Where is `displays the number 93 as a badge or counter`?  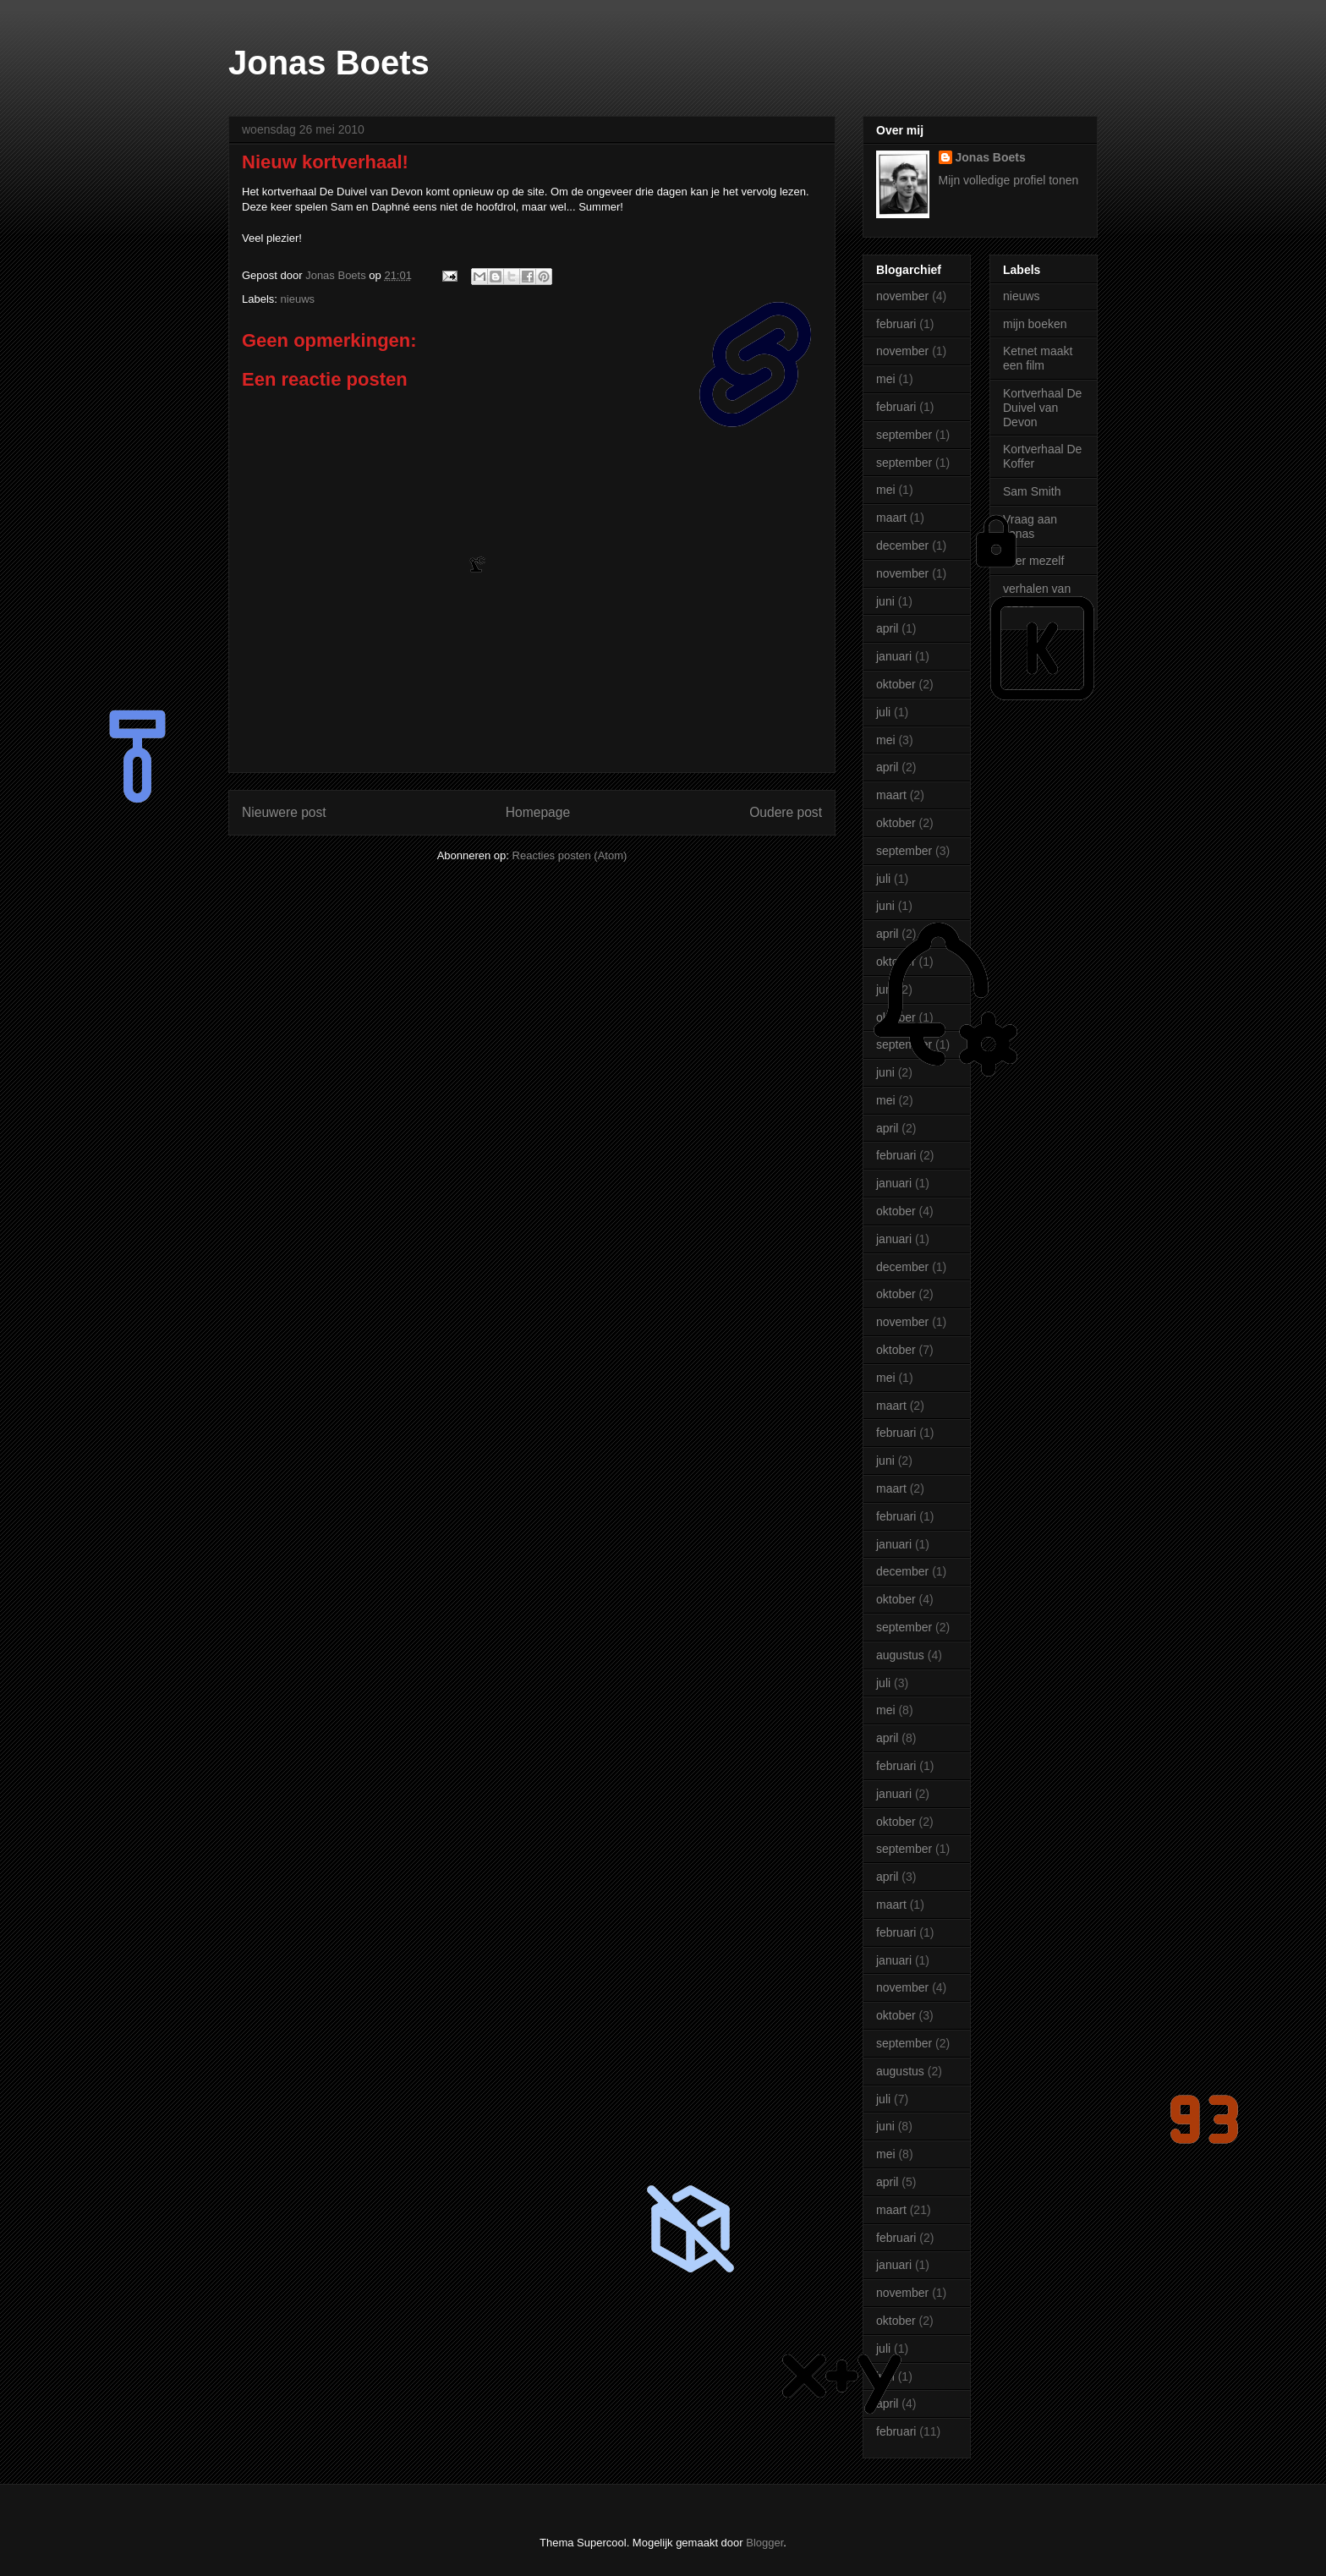
displays the number 93 as a badge or counter is located at coordinates (1204, 2119).